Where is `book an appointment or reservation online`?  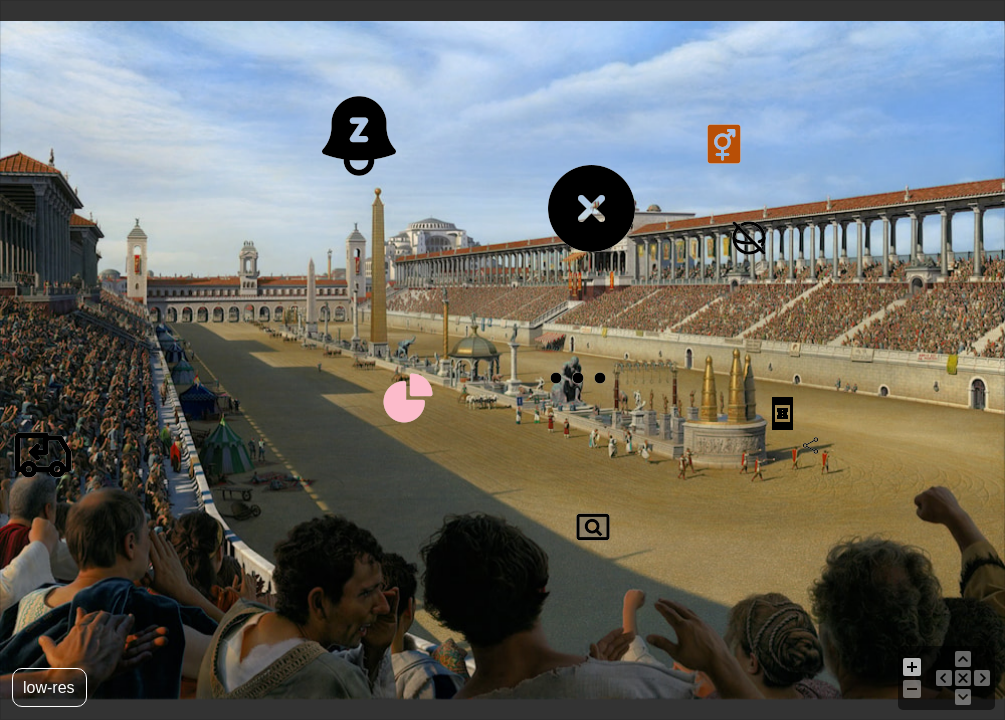 book an appointment or reservation online is located at coordinates (782, 413).